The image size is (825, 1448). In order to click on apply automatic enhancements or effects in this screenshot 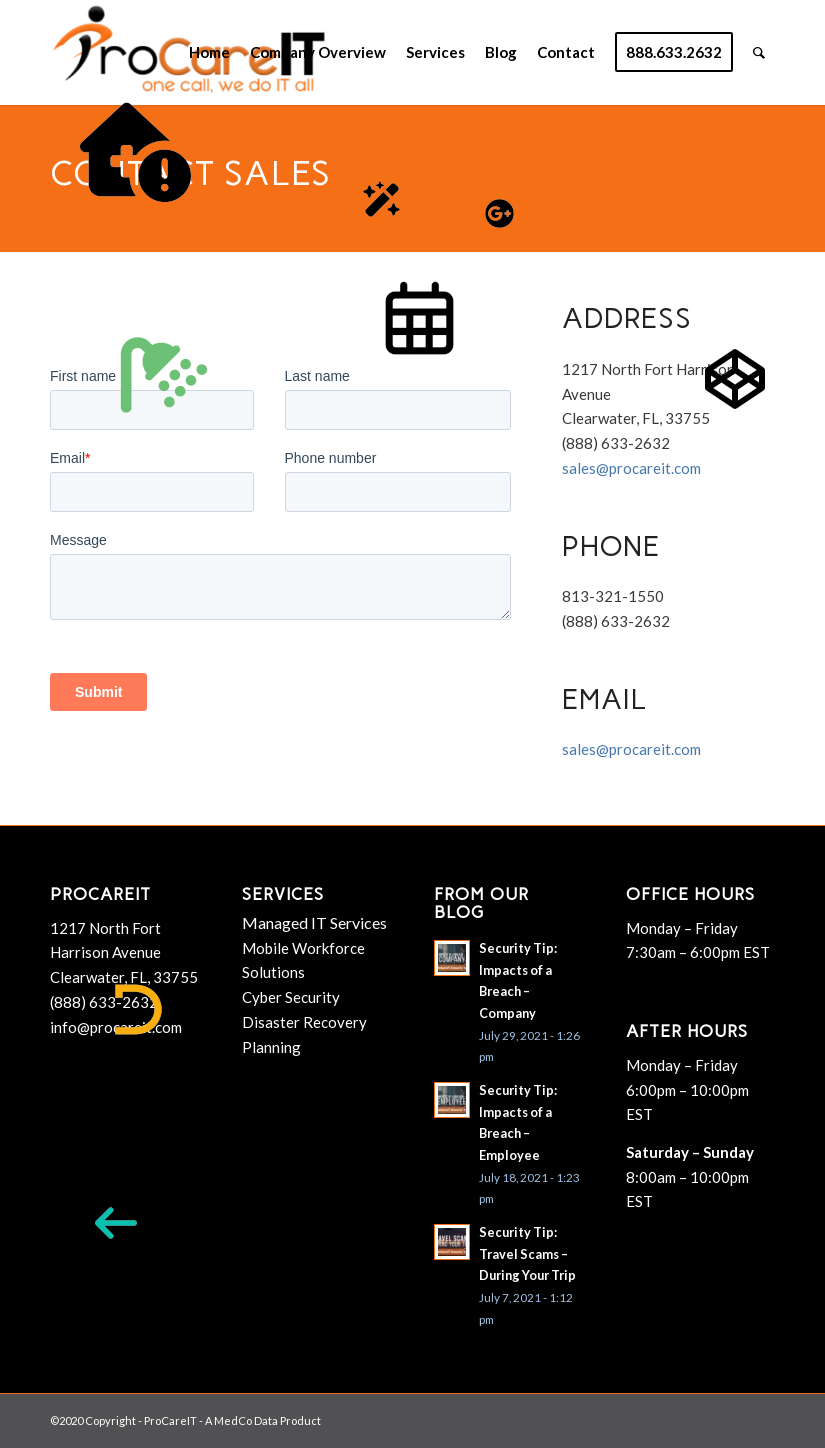, I will do `click(382, 200)`.